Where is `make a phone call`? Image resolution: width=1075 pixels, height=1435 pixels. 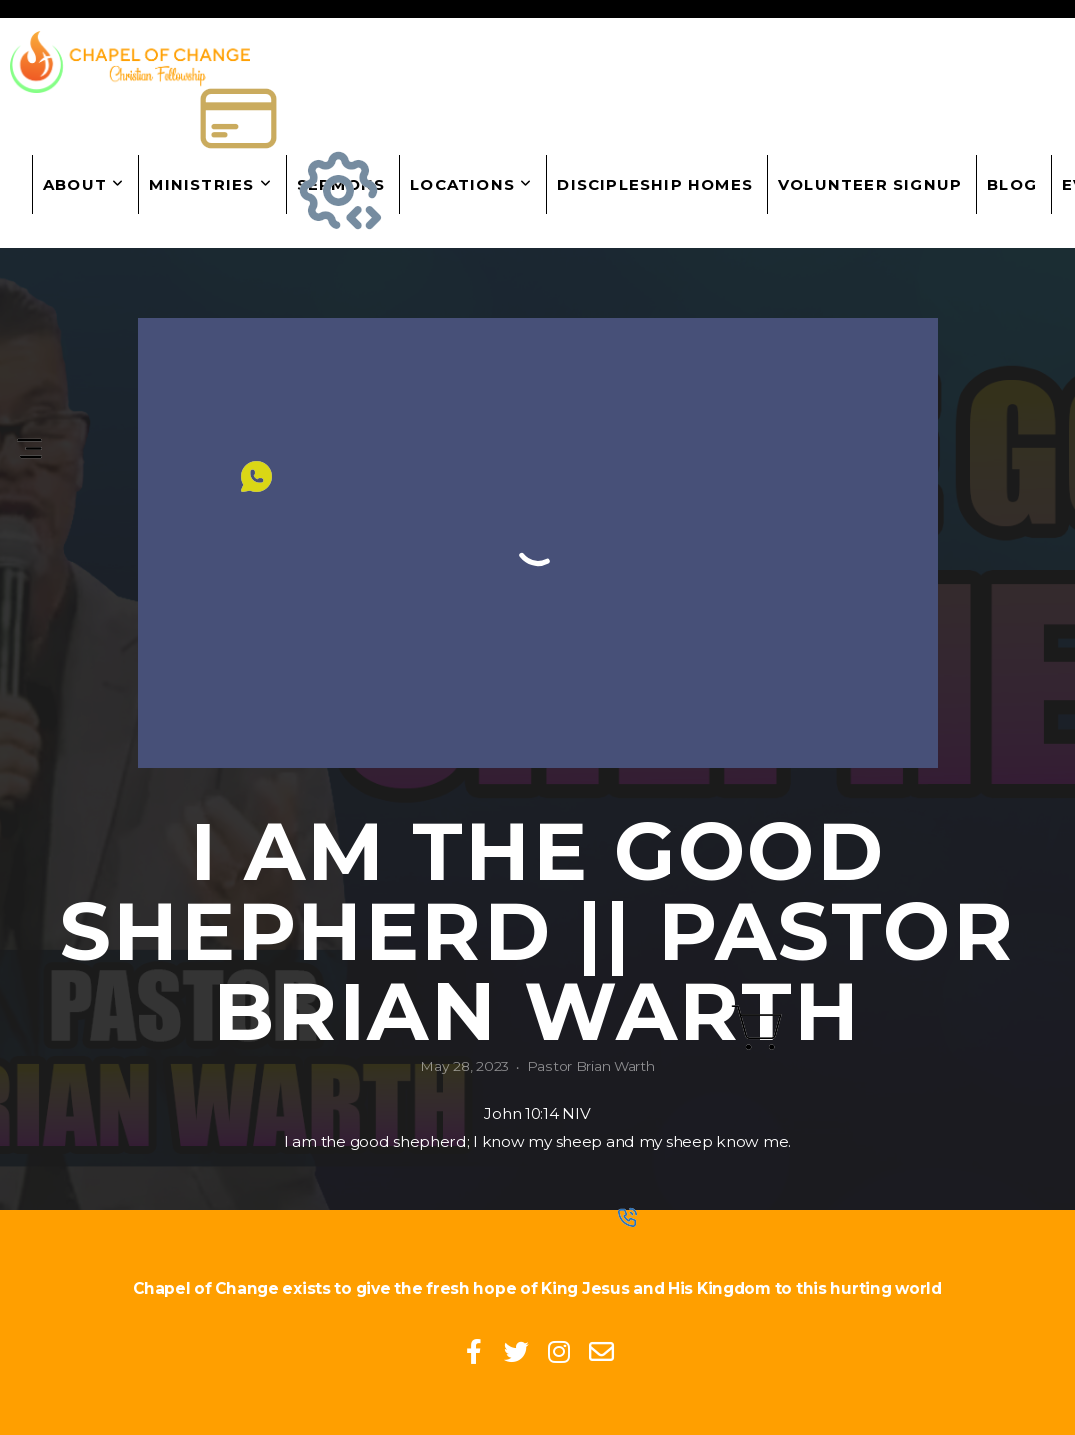
make a phone call is located at coordinates (627, 1217).